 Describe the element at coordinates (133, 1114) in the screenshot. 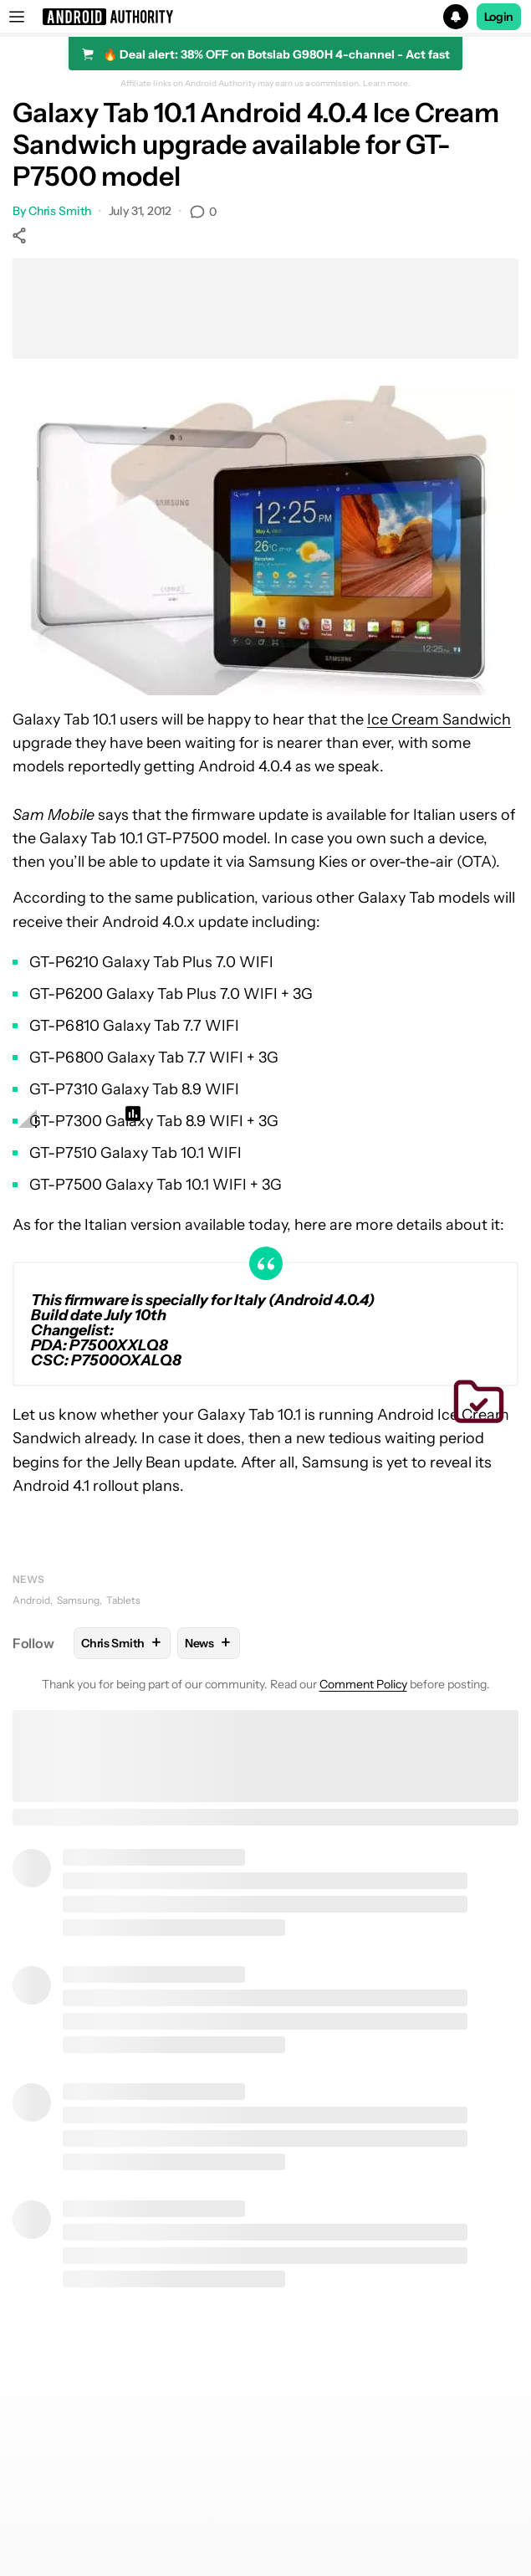

I see `view analytics and reports` at that location.